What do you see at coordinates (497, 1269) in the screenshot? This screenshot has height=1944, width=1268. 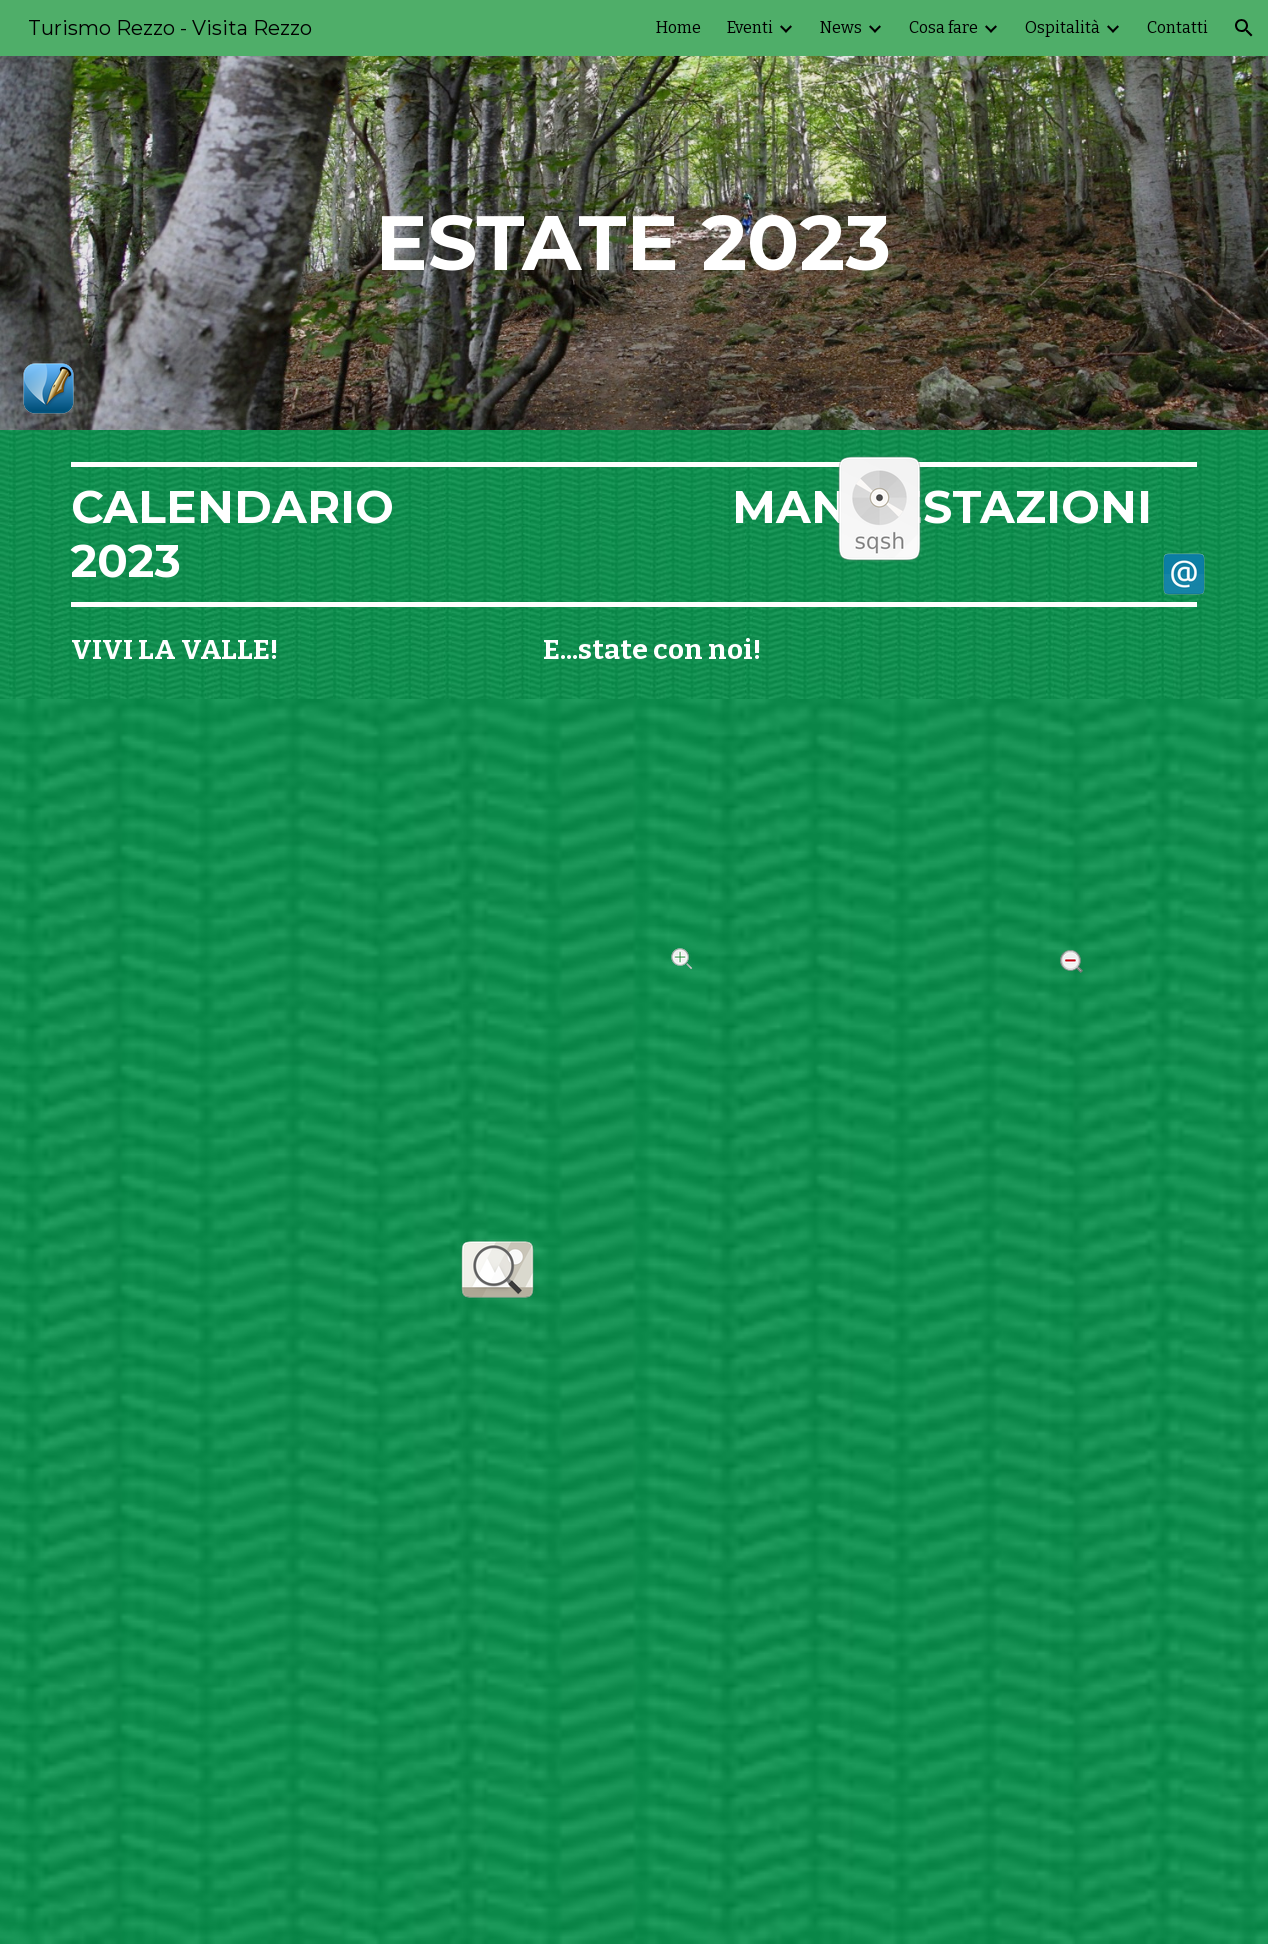 I see `open eye of mate image viewer application` at bounding box center [497, 1269].